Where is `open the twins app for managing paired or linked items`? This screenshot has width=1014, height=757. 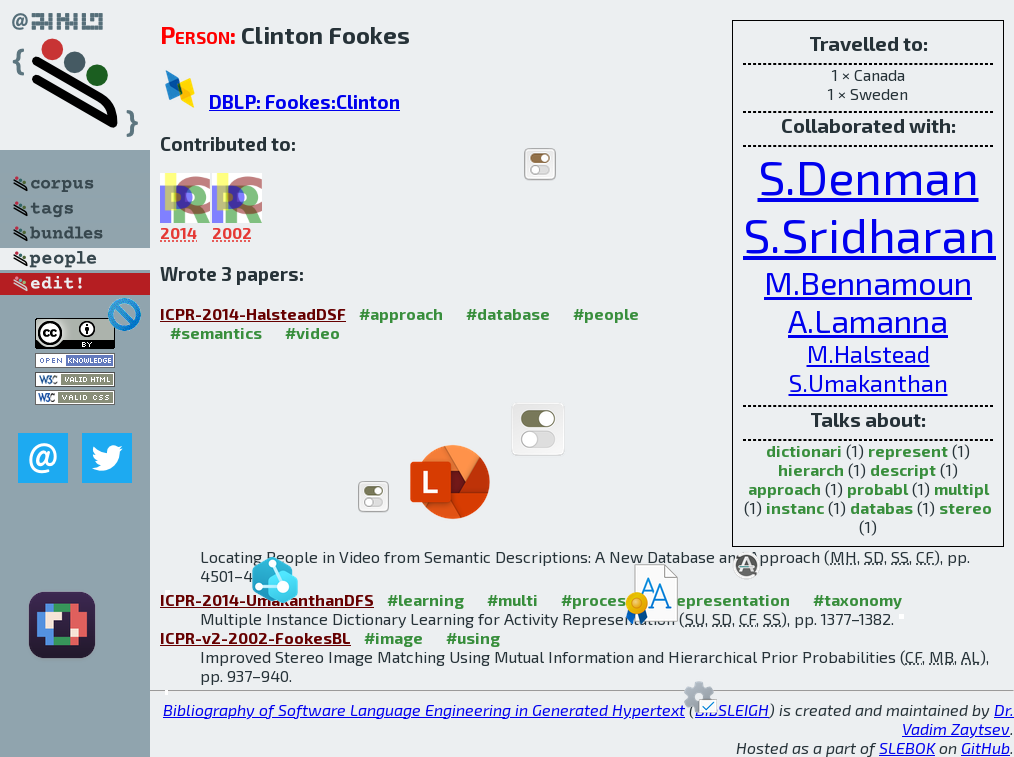 open the twins app for managing paired or linked items is located at coordinates (275, 580).